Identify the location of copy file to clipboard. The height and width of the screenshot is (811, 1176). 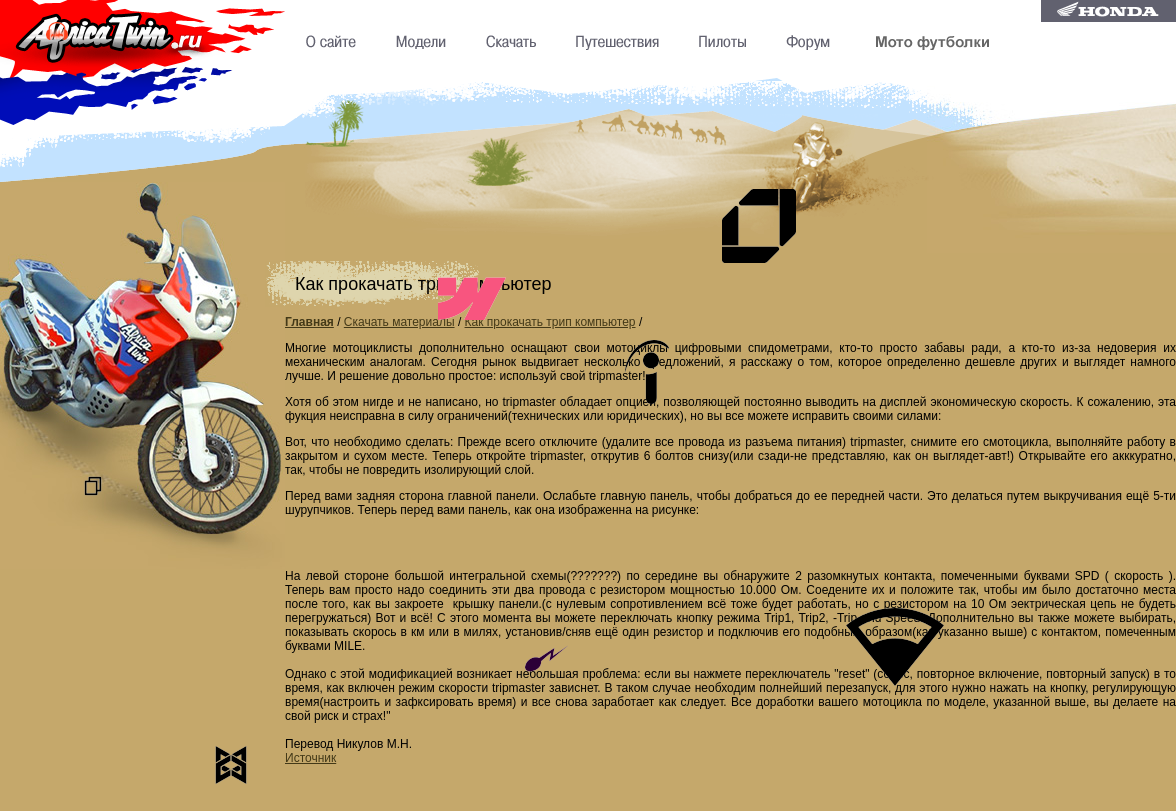
(93, 486).